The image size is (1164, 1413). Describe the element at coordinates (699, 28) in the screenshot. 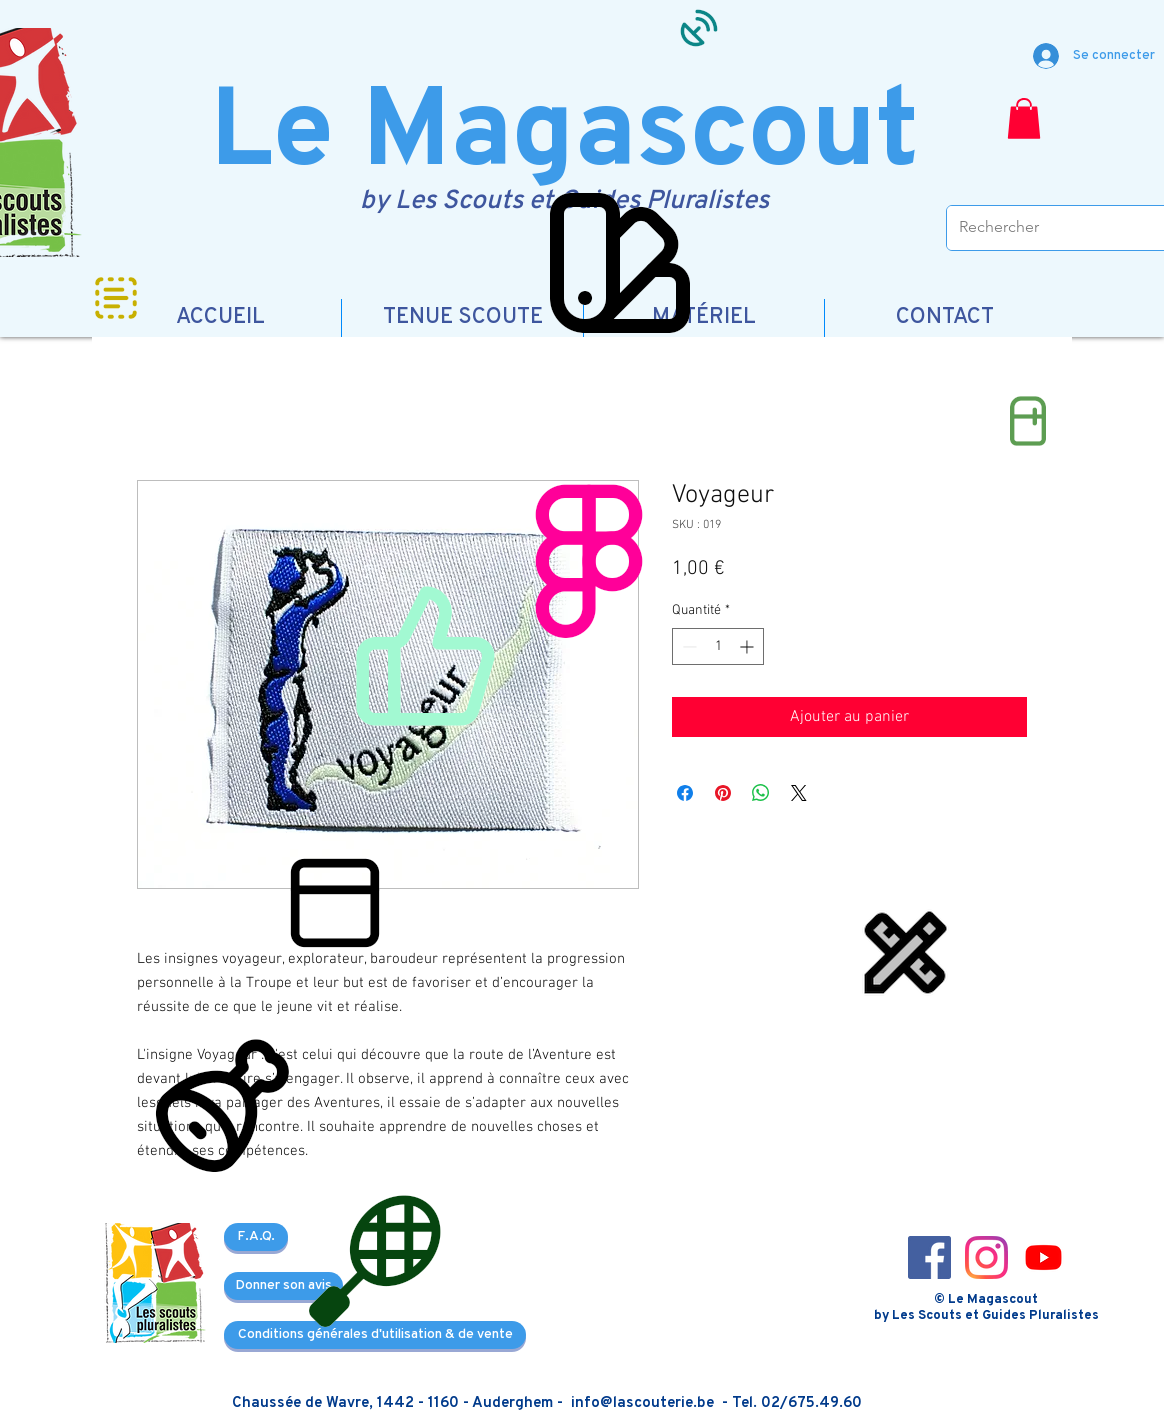

I see `access satellite or broadcast settings` at that location.